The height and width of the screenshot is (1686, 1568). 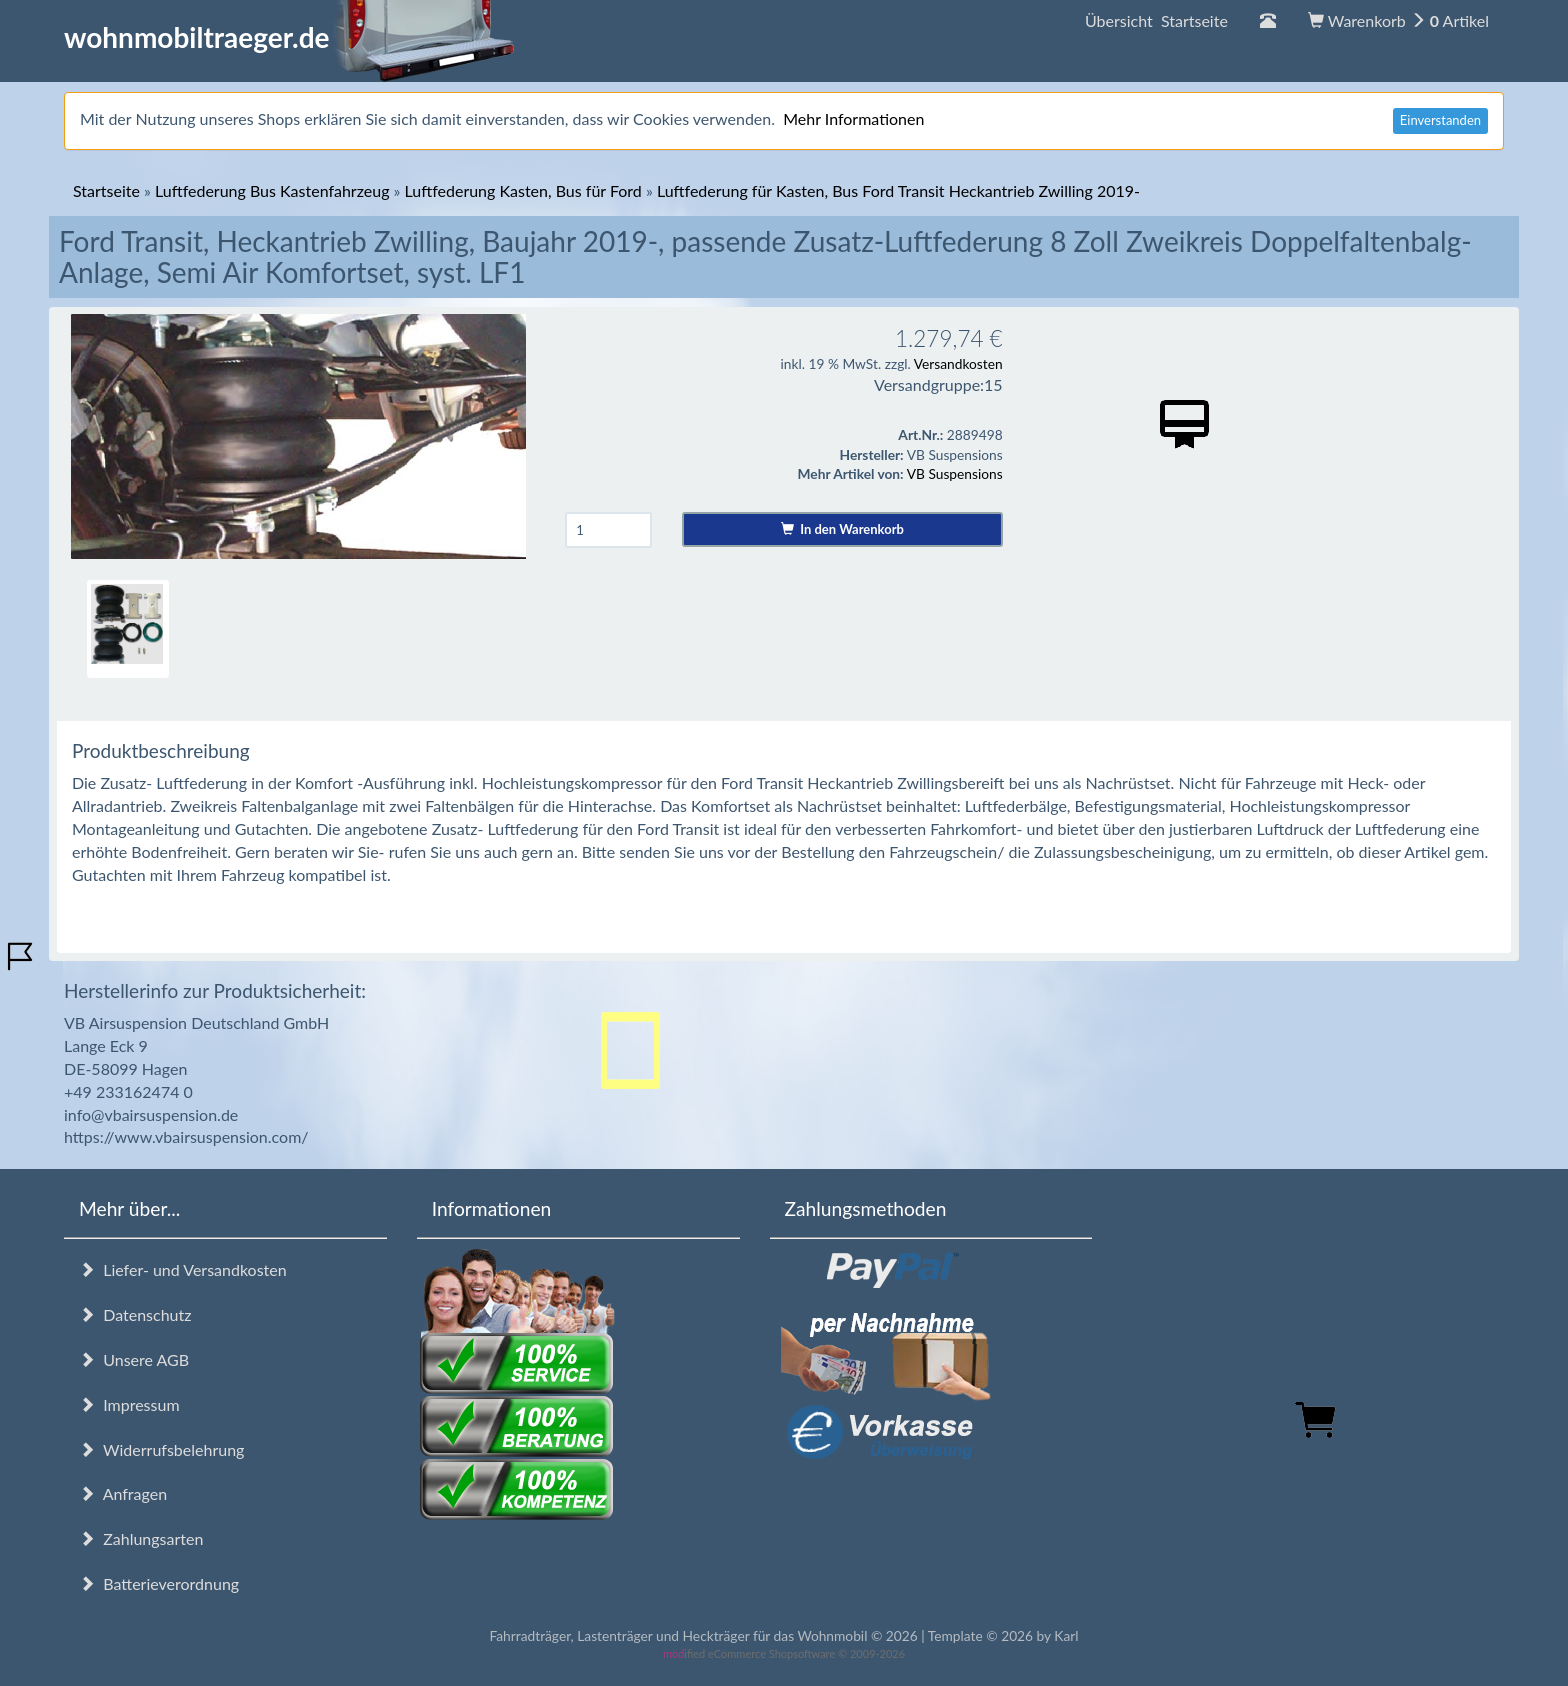 What do you see at coordinates (19, 956) in the screenshot?
I see `flag an item for review or attention` at bounding box center [19, 956].